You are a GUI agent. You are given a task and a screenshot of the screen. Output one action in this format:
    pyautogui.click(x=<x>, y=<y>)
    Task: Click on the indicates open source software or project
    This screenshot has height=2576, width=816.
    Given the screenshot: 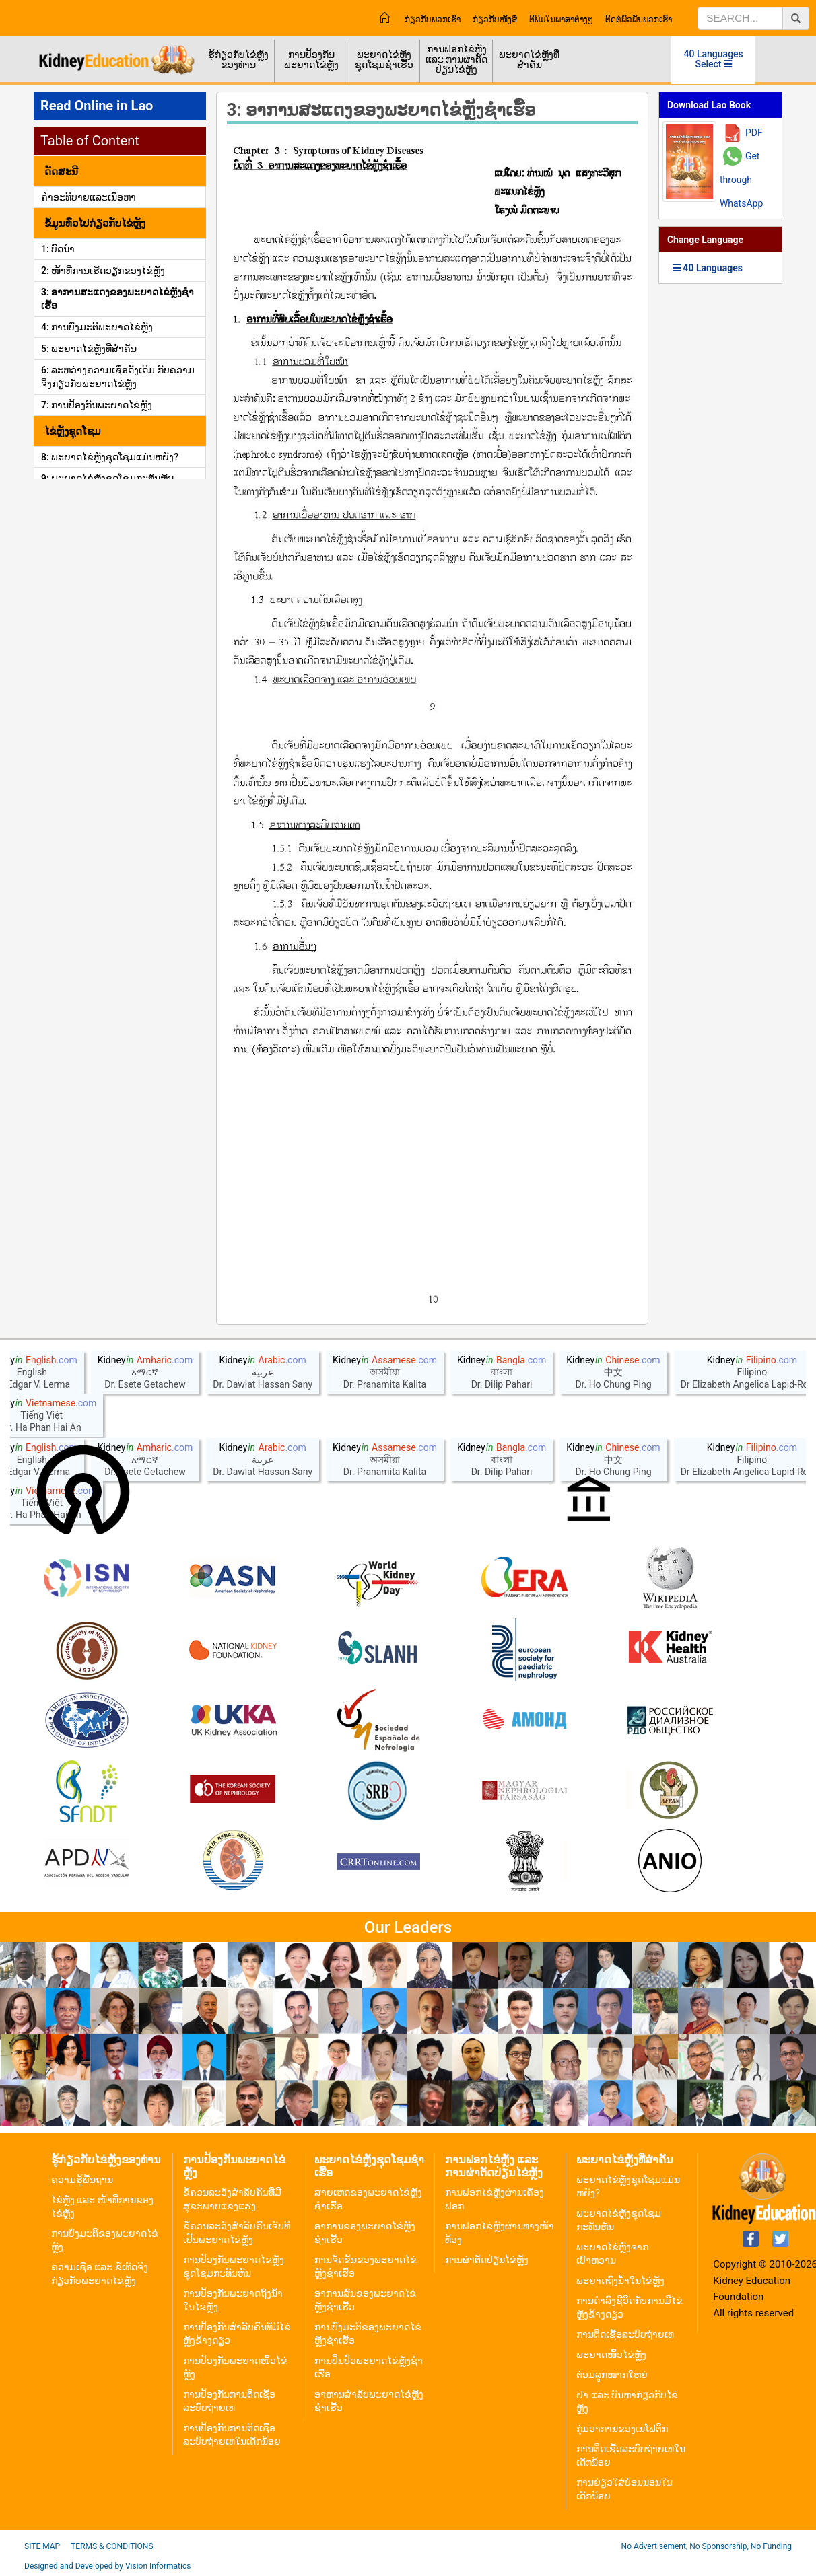 What is the action you would take?
    pyautogui.click(x=83, y=1491)
    